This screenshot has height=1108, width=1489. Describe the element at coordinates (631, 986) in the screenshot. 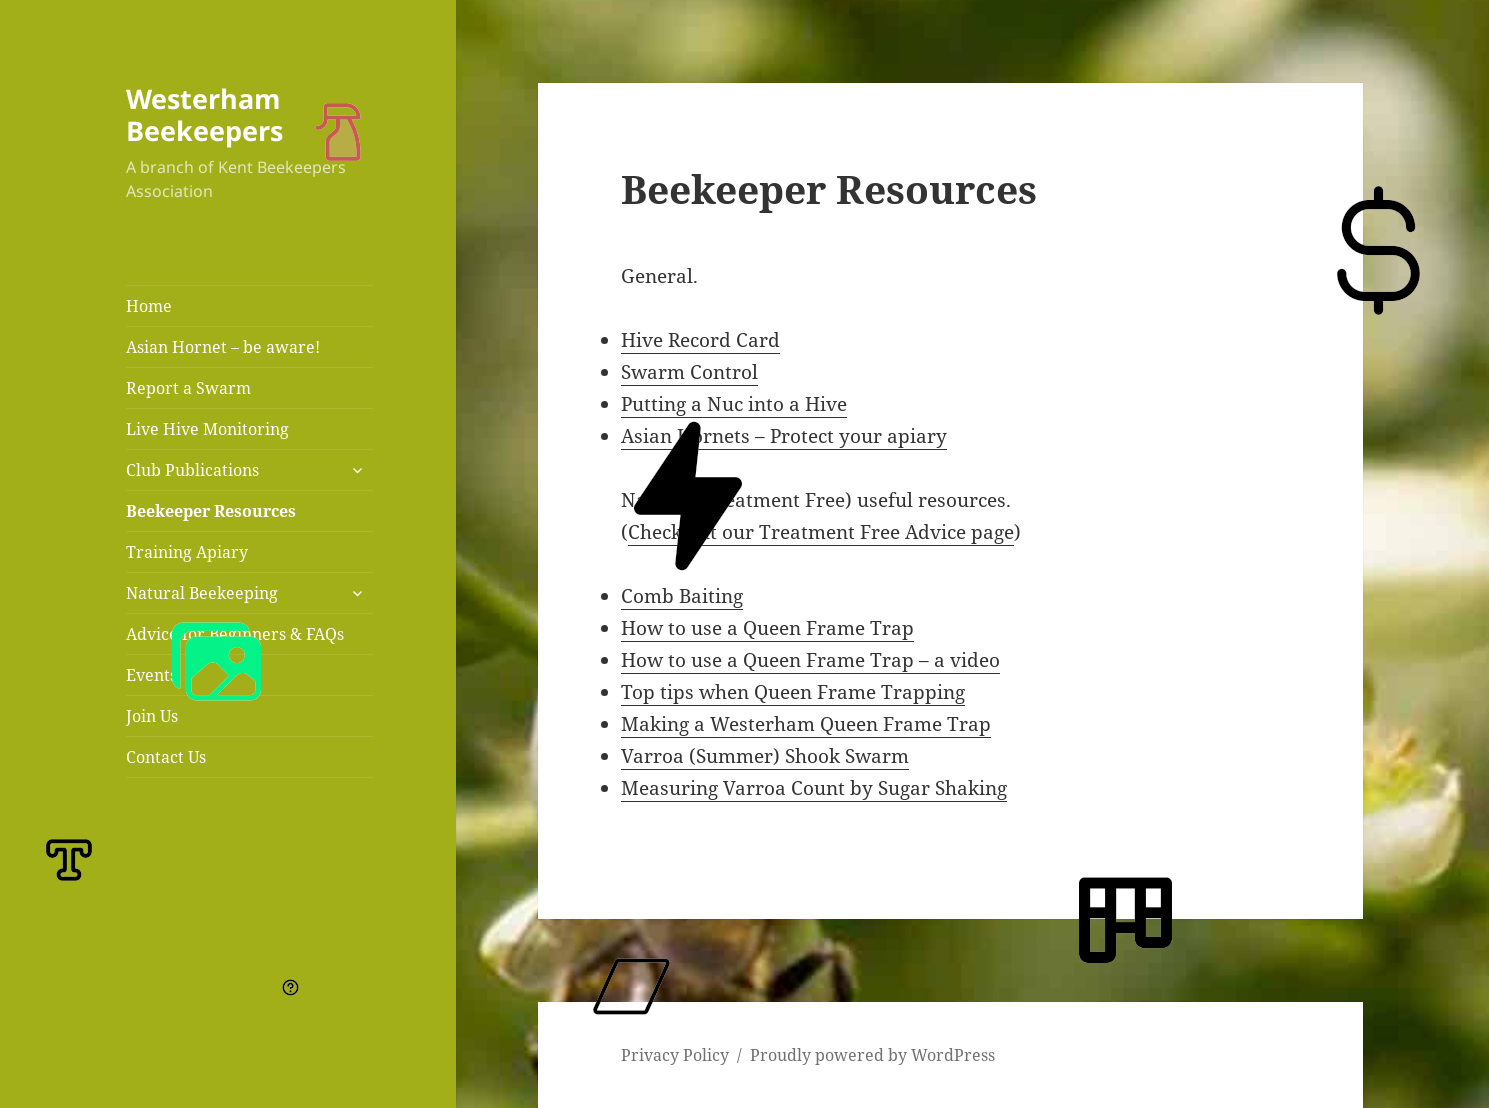

I see `insert a parallelogram shape` at that location.